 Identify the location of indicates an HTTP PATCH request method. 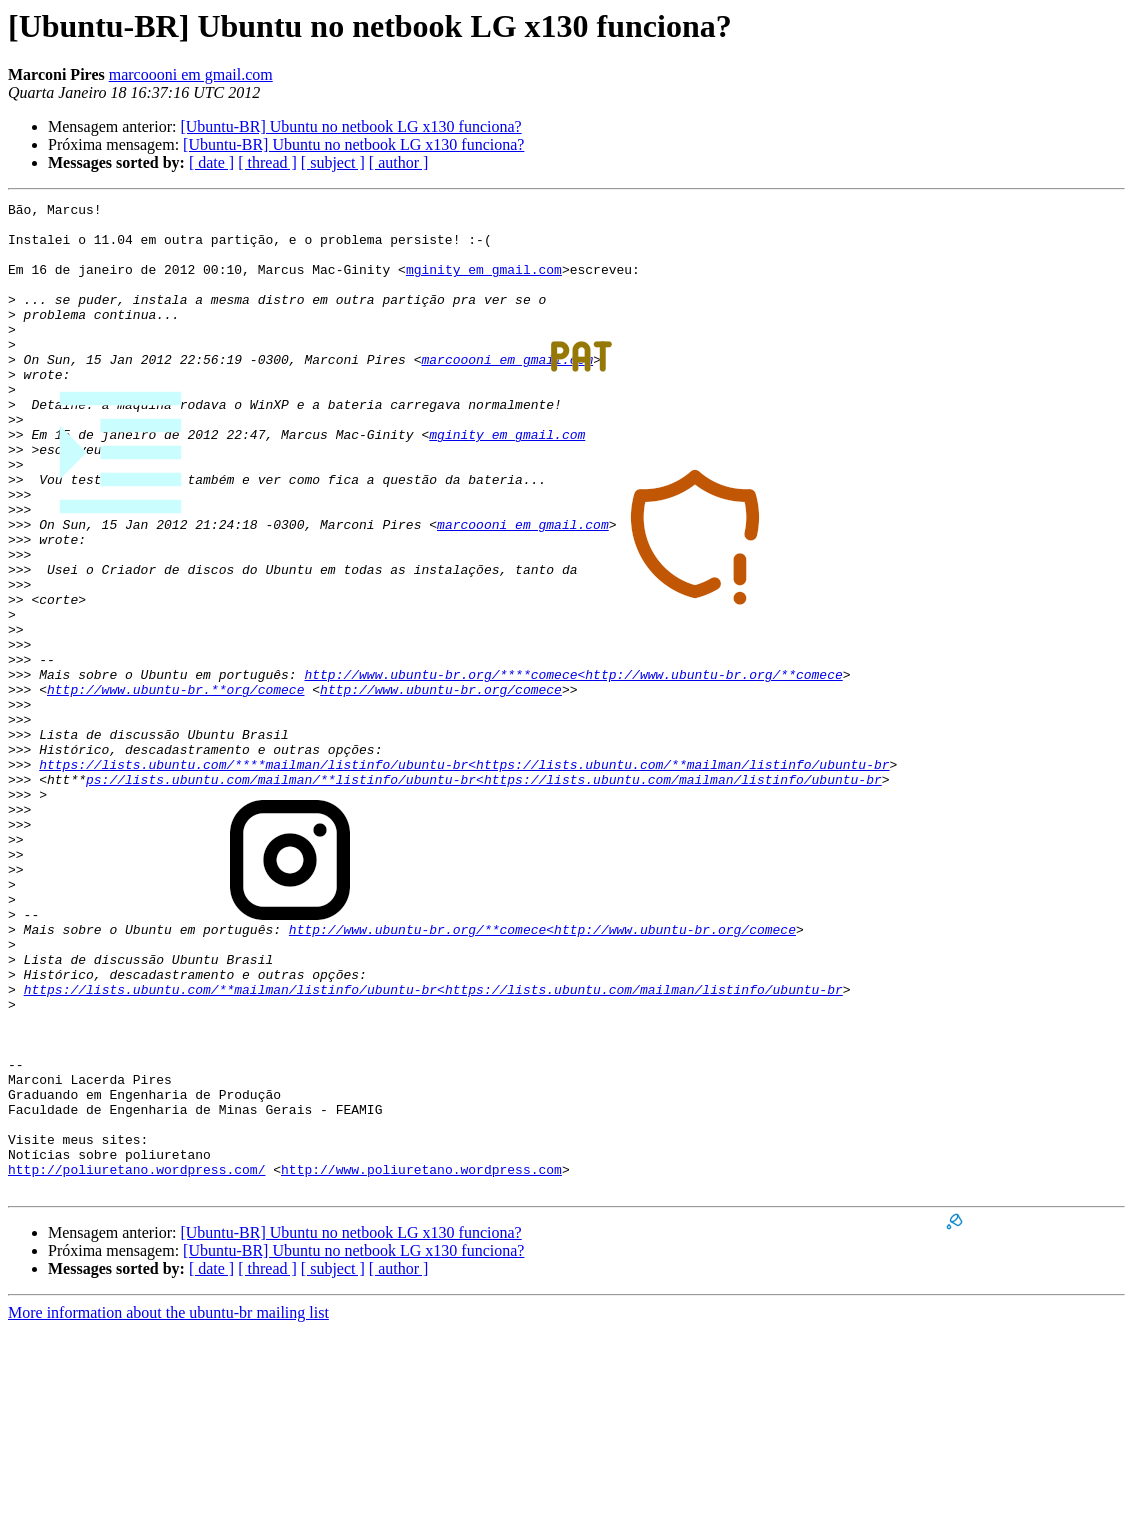
(581, 356).